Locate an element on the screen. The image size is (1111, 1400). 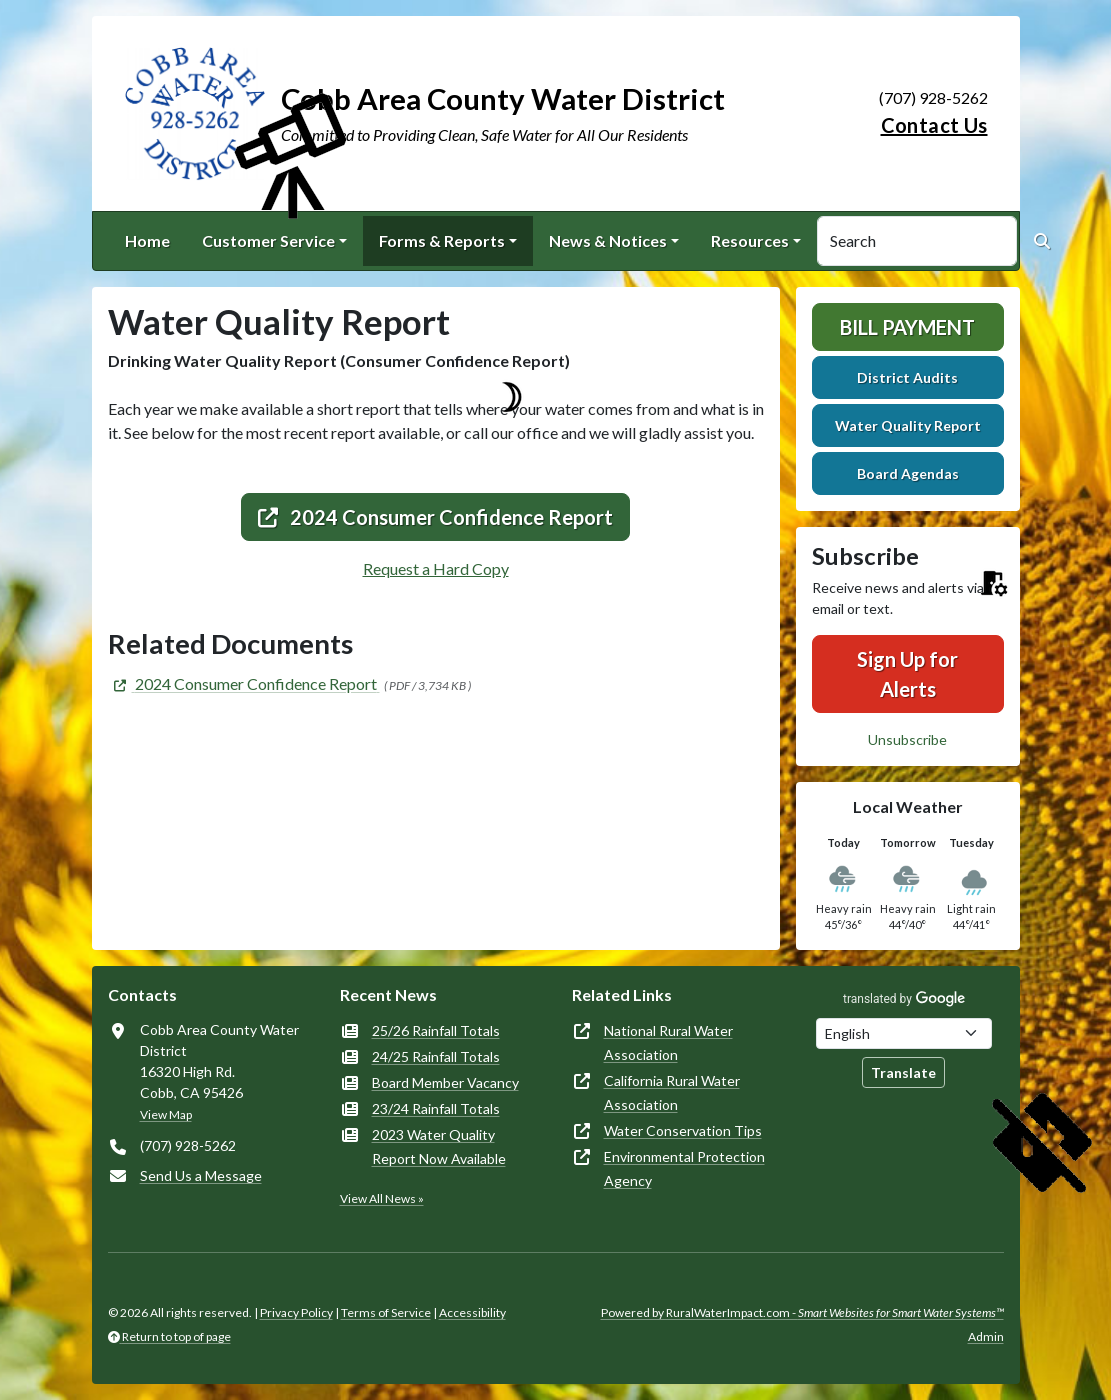
turn-by-turn directions are disabled is located at coordinates (1042, 1142).